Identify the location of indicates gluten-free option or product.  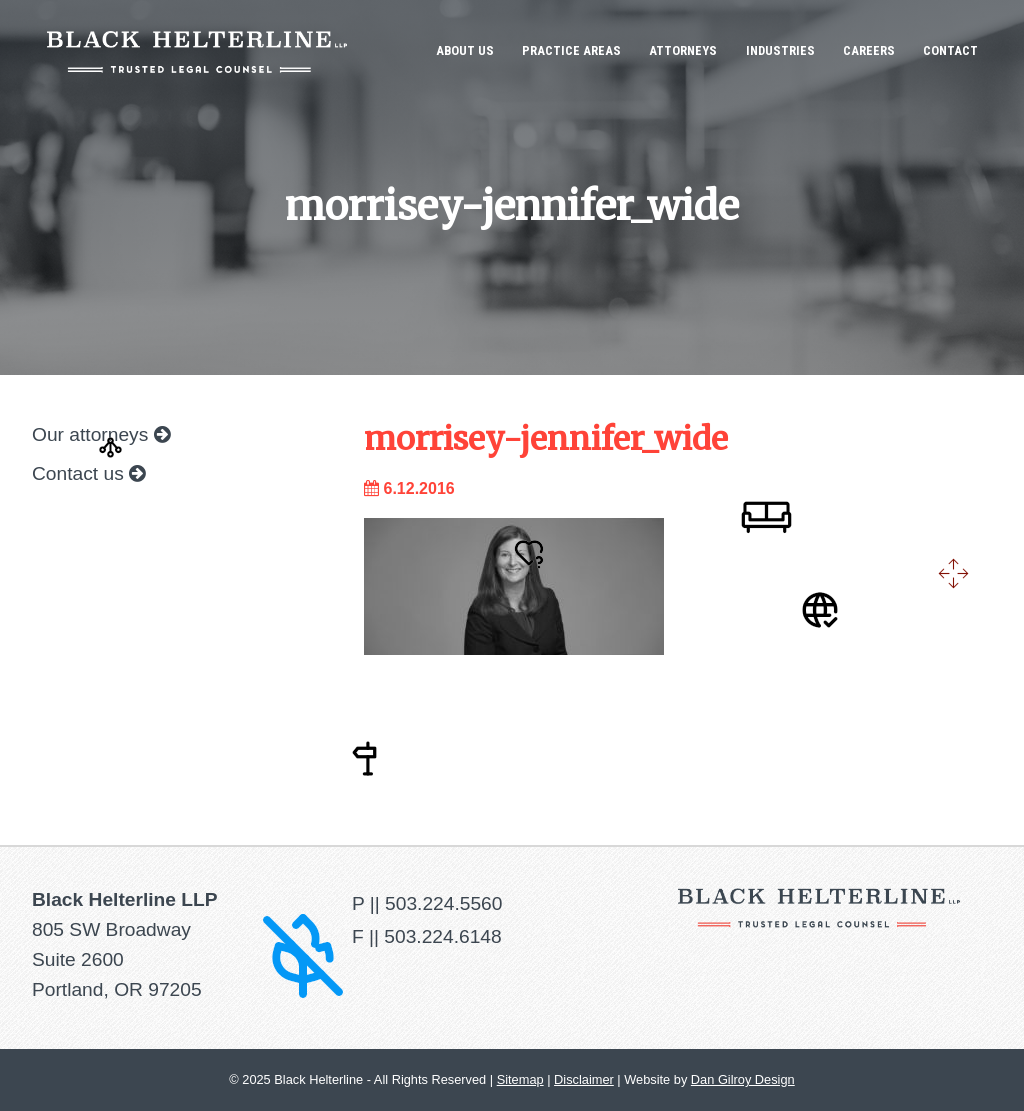
(303, 956).